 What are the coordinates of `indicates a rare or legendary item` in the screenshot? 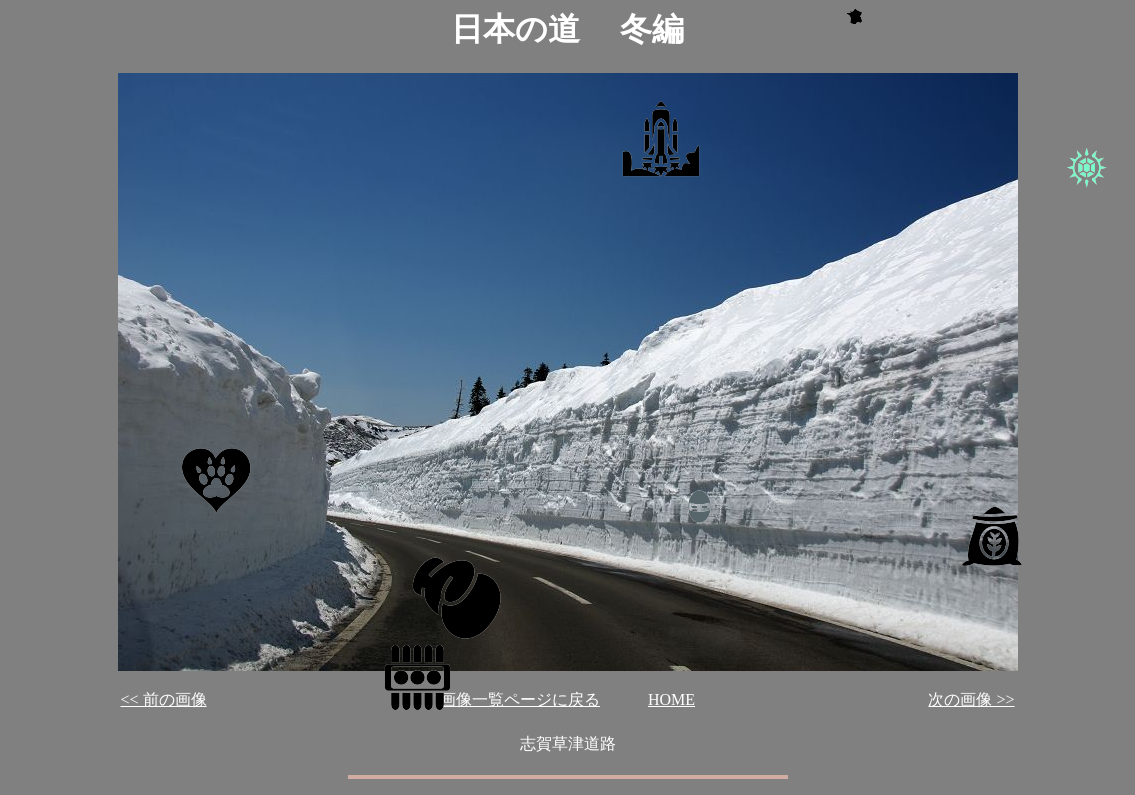 It's located at (1086, 167).